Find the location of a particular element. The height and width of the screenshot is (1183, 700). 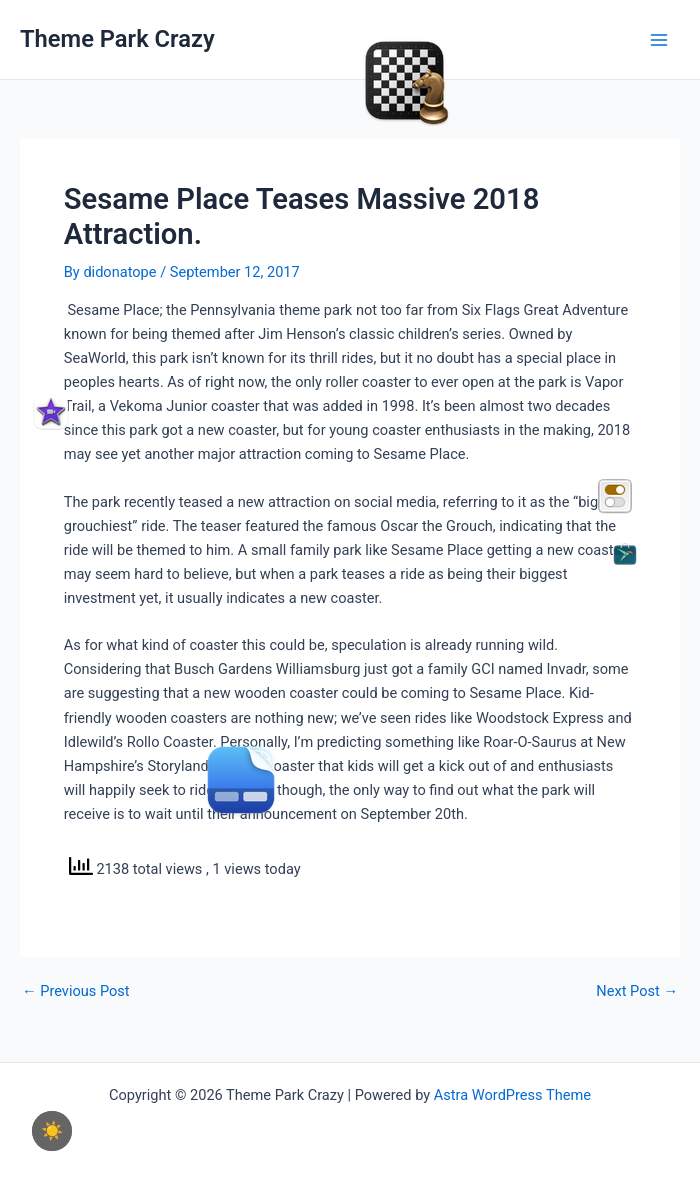

open xfce4 taskbar settings is located at coordinates (241, 780).